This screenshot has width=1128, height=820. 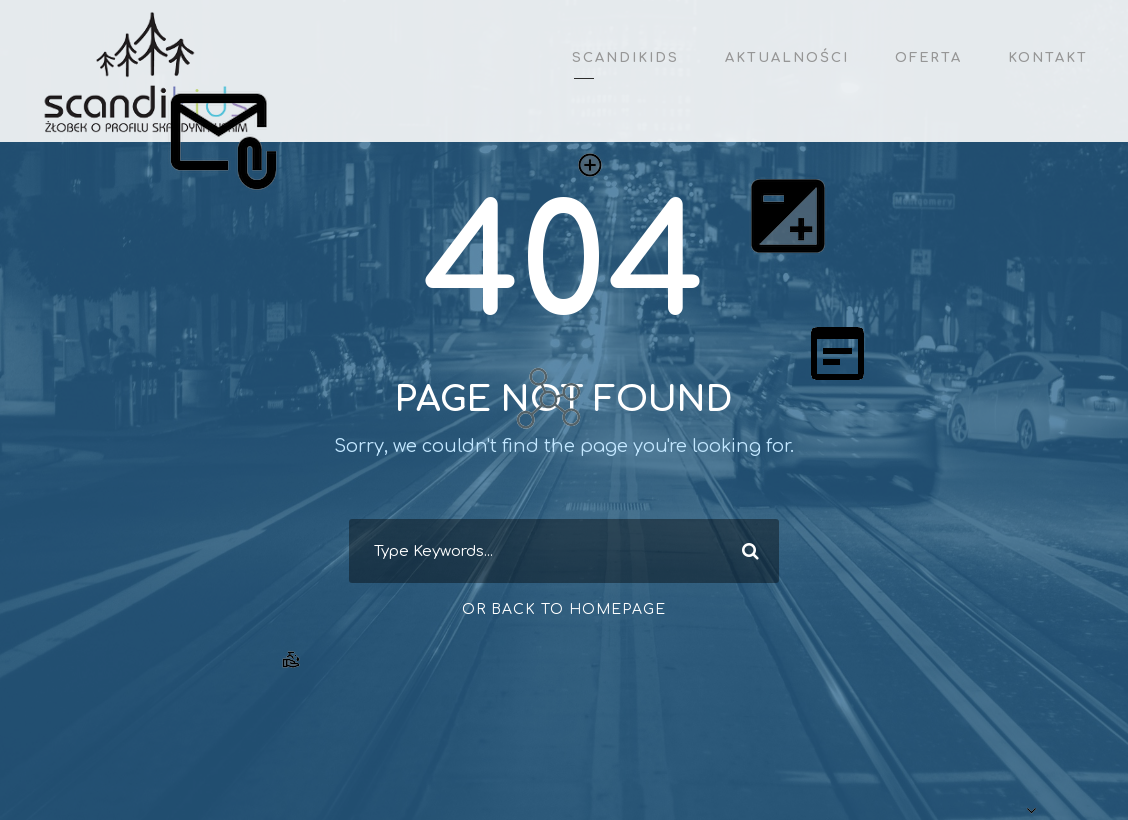 What do you see at coordinates (291, 659) in the screenshot?
I see `hand washing or hygiene reminder` at bounding box center [291, 659].